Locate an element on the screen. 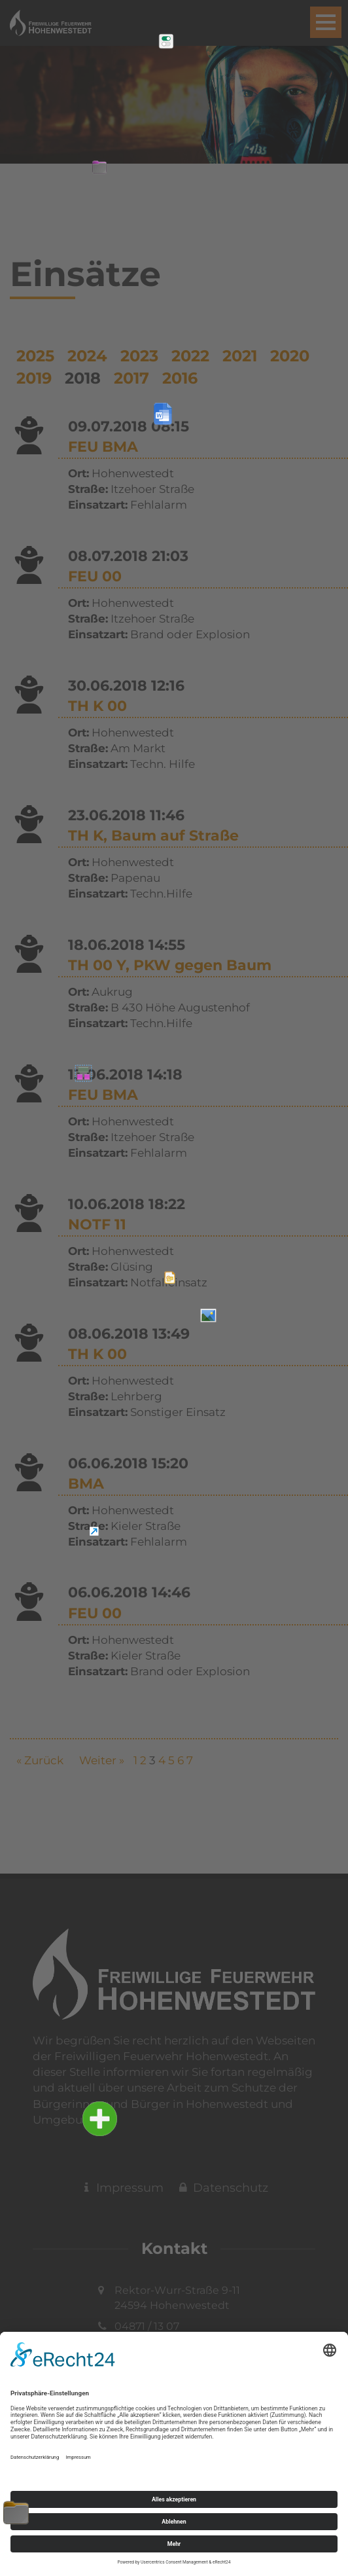  open gnome tweaks settings is located at coordinates (166, 41).